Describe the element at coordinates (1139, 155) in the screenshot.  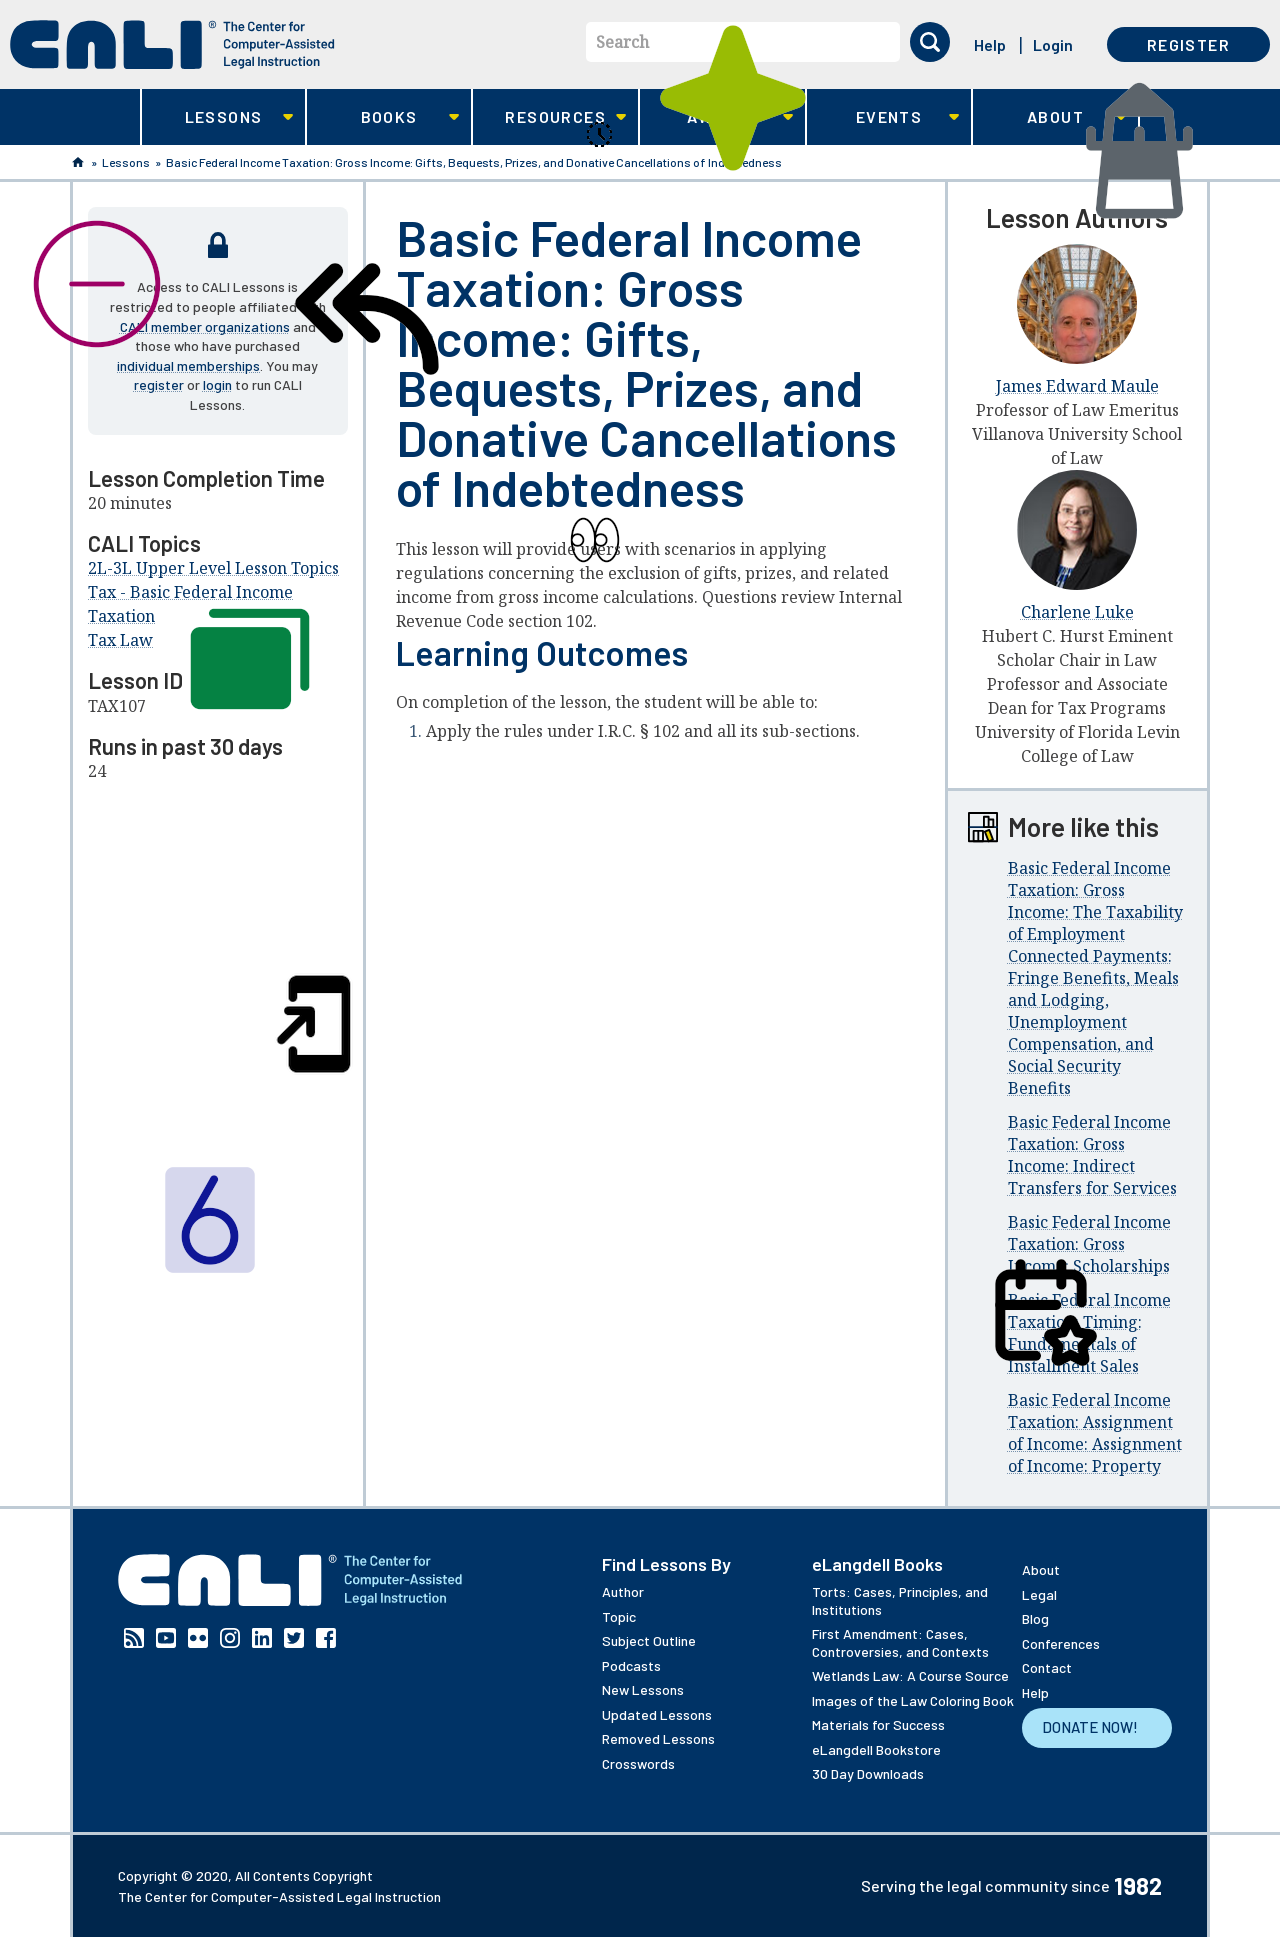
I see `access website accessibility or guidance features` at that location.